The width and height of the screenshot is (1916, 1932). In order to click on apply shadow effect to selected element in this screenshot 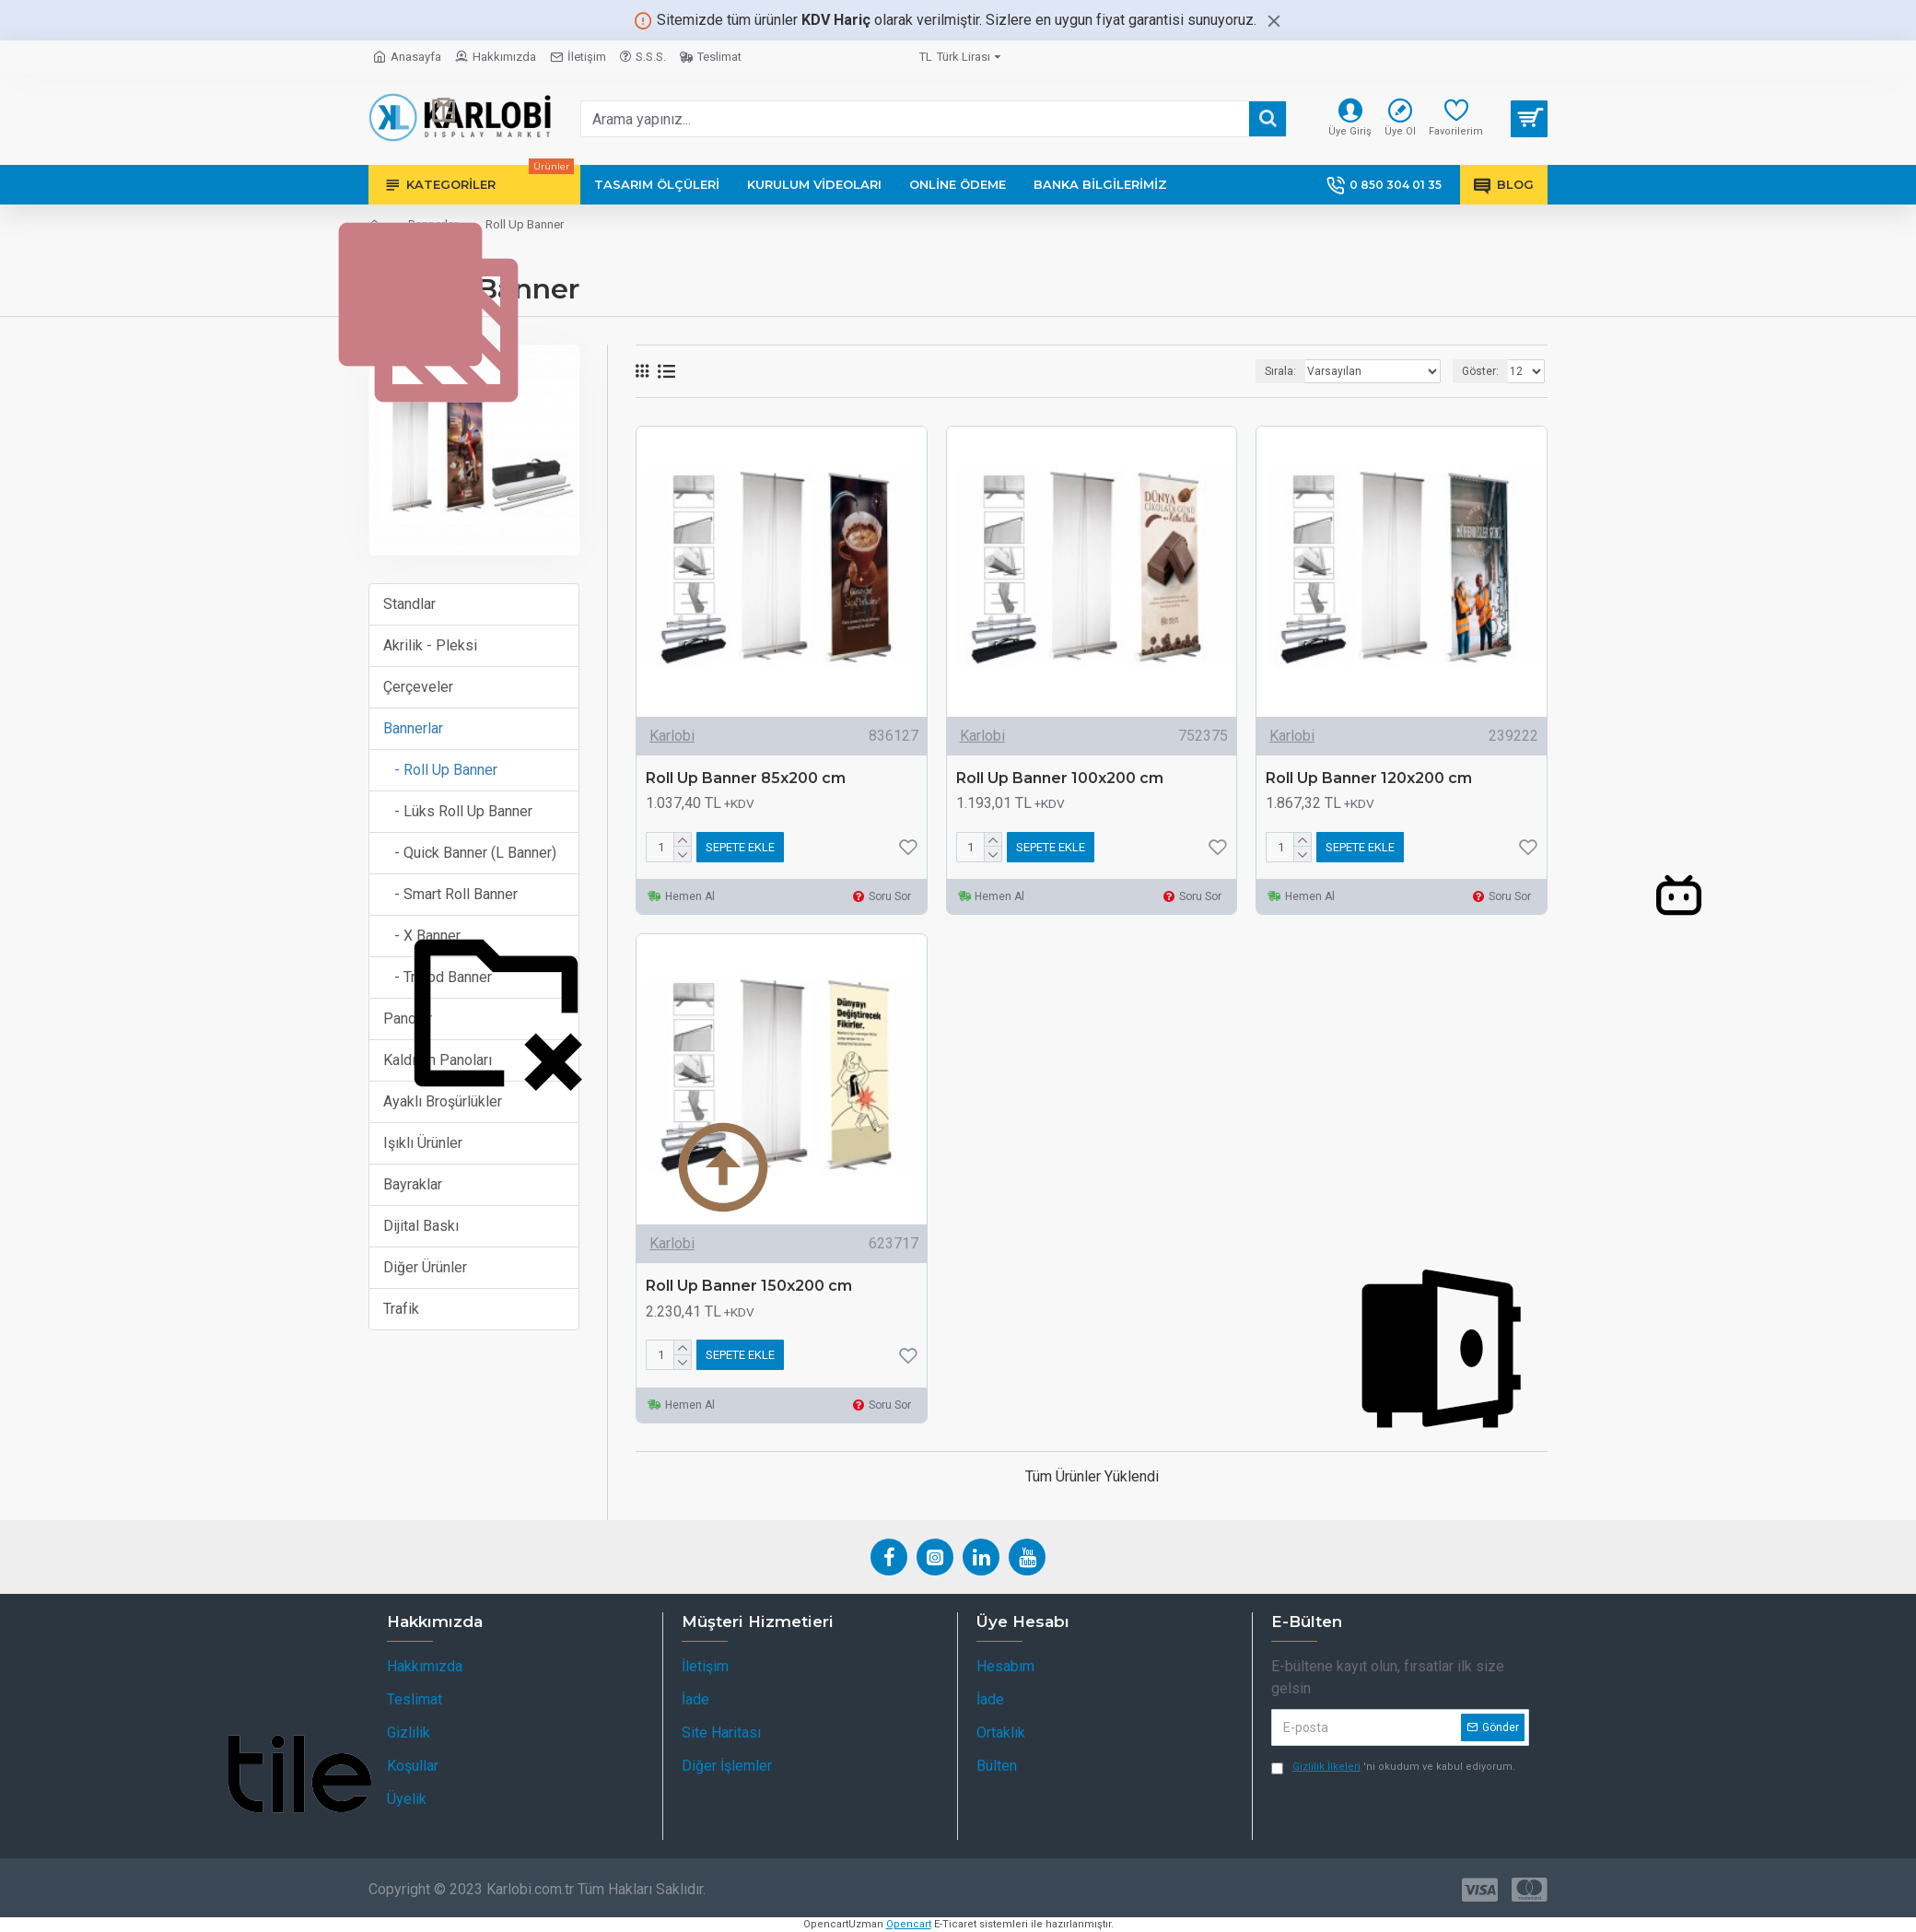, I will do `click(428, 312)`.